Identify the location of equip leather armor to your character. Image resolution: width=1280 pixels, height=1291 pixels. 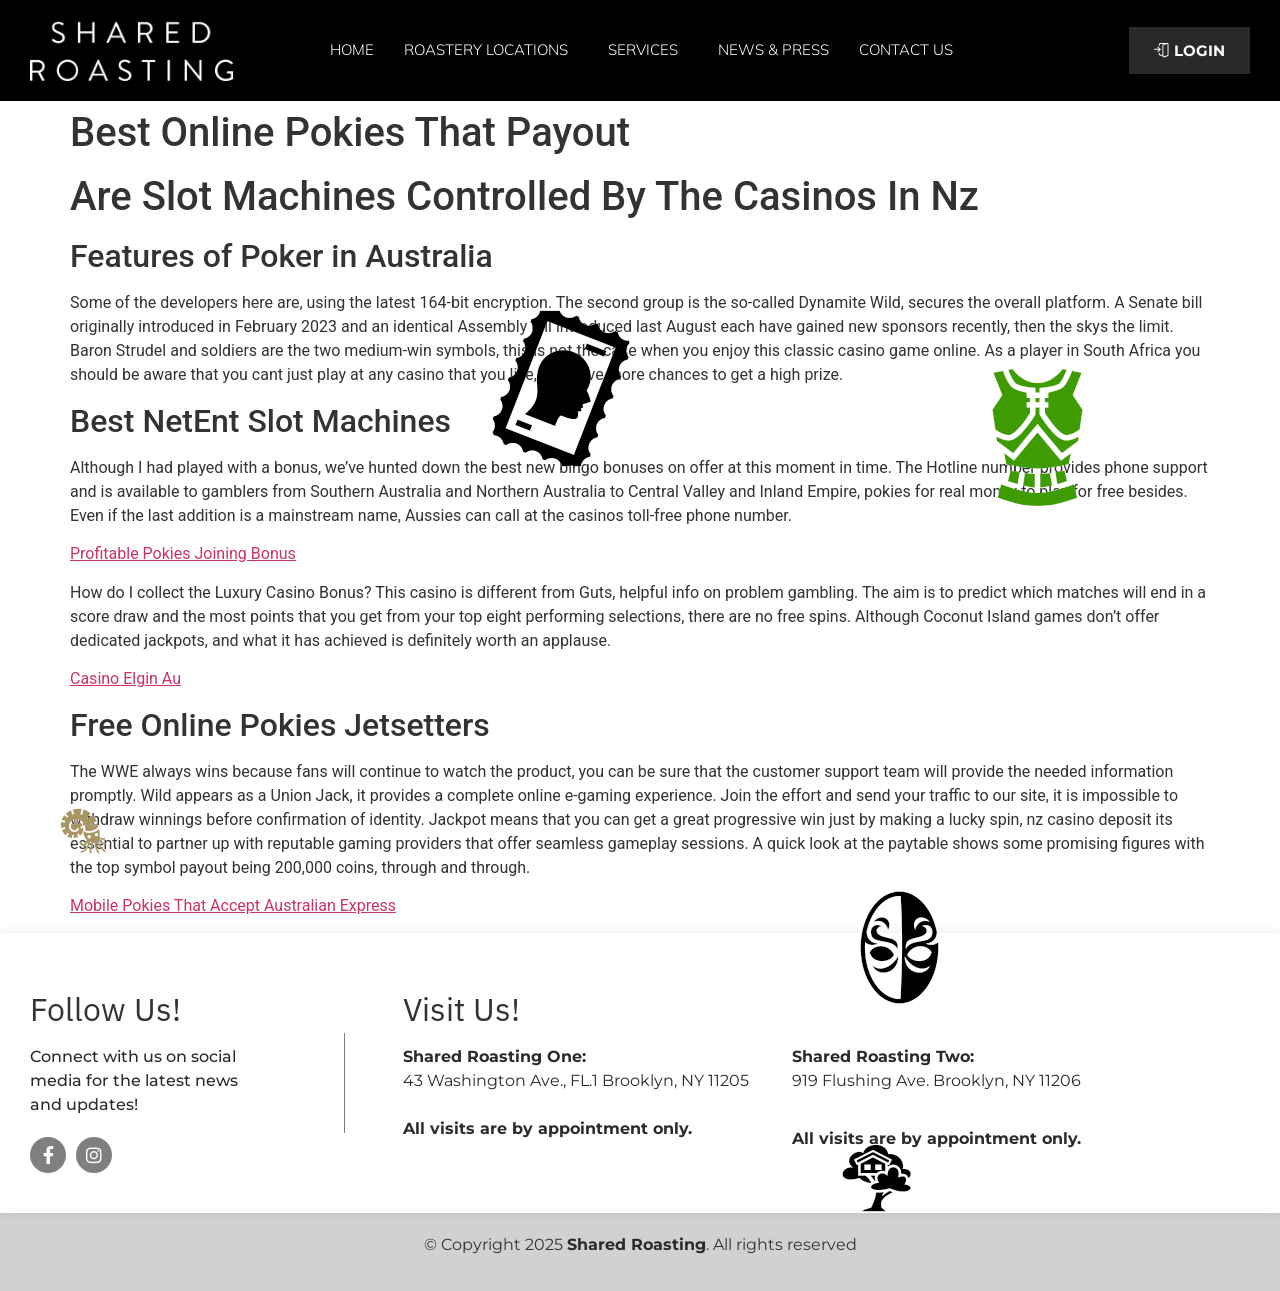
(1037, 435).